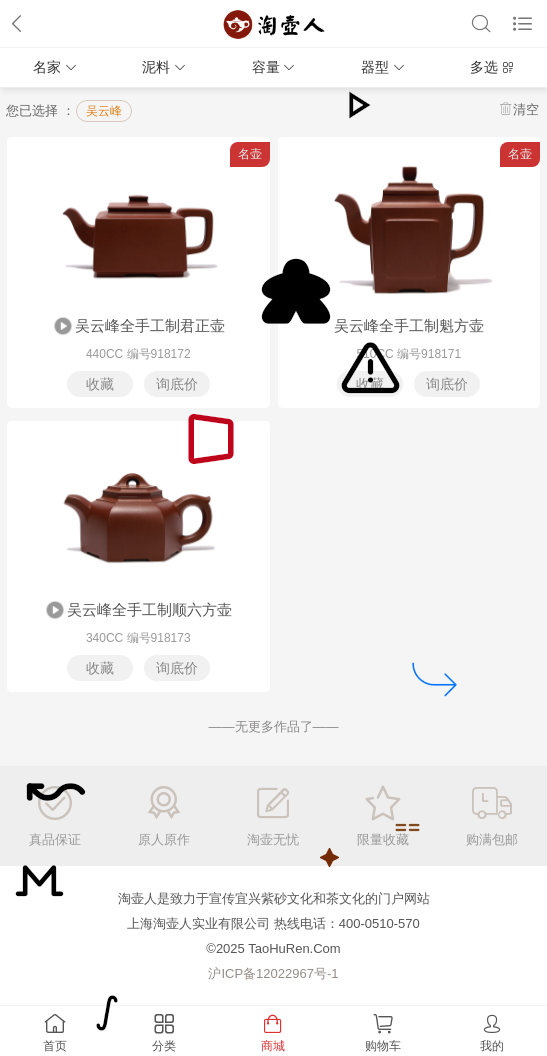  I want to click on play media content, so click(357, 105).